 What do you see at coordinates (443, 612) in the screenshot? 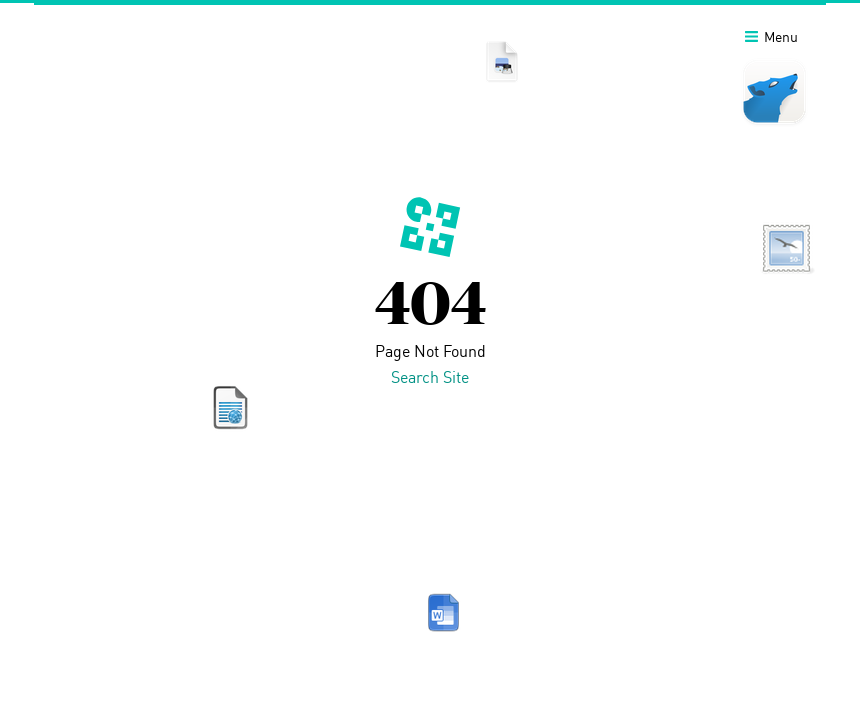
I see `a microsoft word document file` at bounding box center [443, 612].